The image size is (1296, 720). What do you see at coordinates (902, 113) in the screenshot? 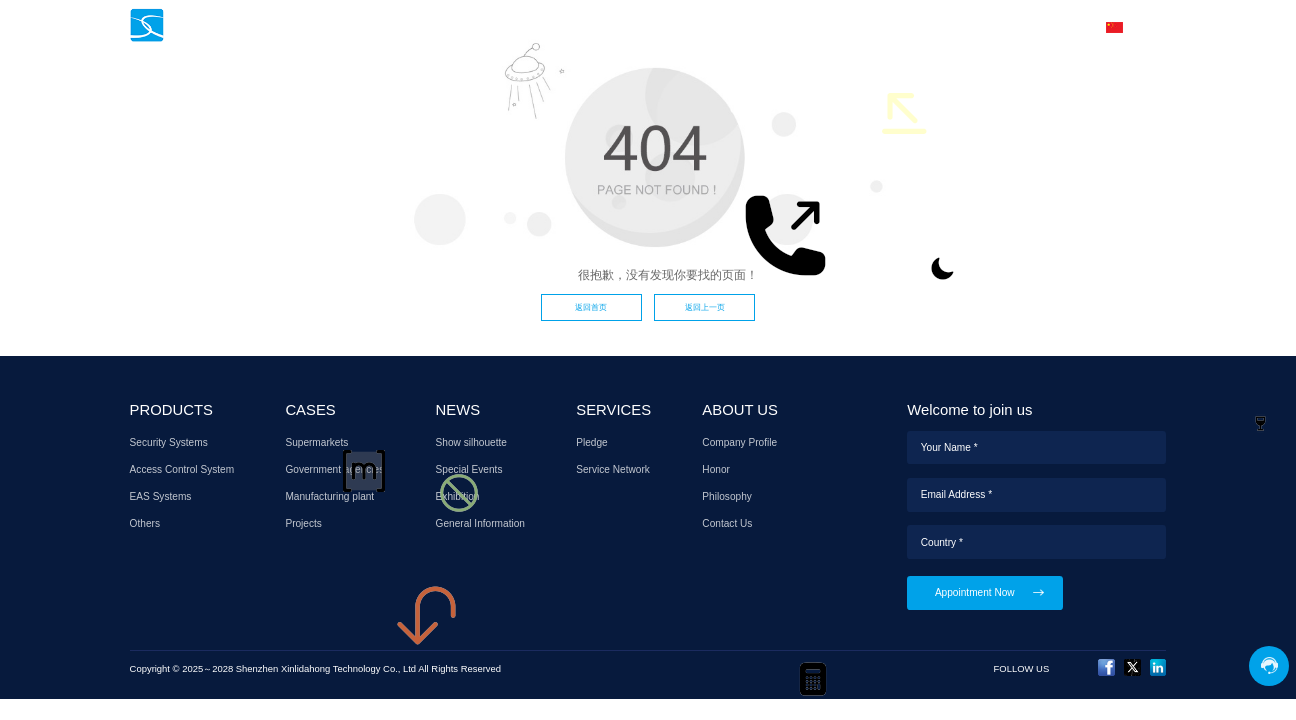
I see `navigate to the top-left or beginning of content` at bounding box center [902, 113].